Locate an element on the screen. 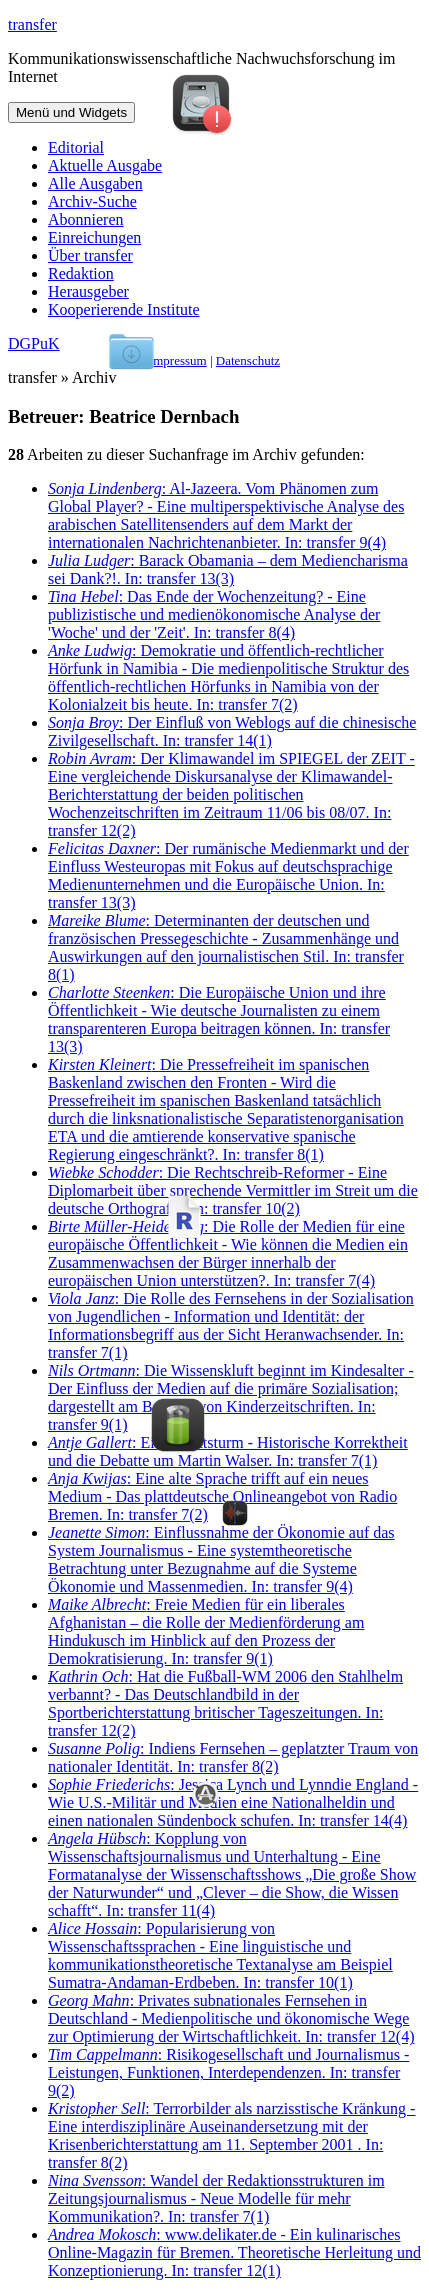 The height and width of the screenshot is (2296, 429). an R programming language source file is located at coordinates (184, 1217).